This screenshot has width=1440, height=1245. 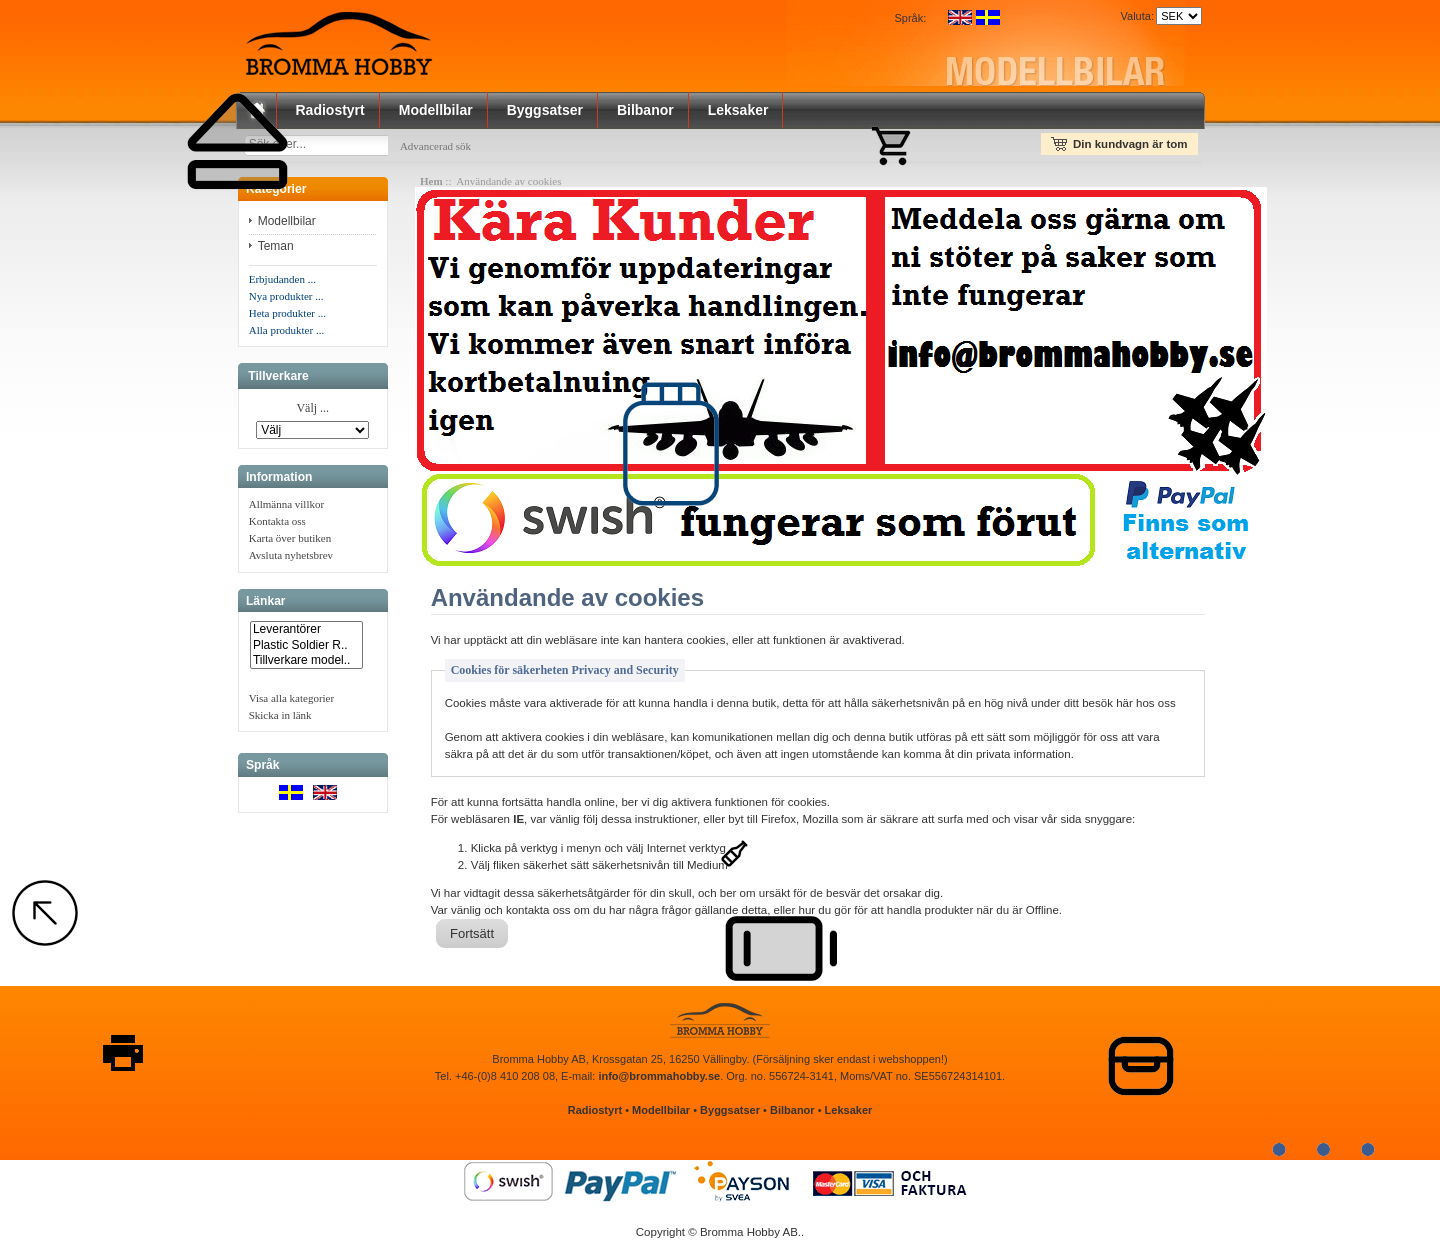 I want to click on eject media or disc, so click(x=237, y=147).